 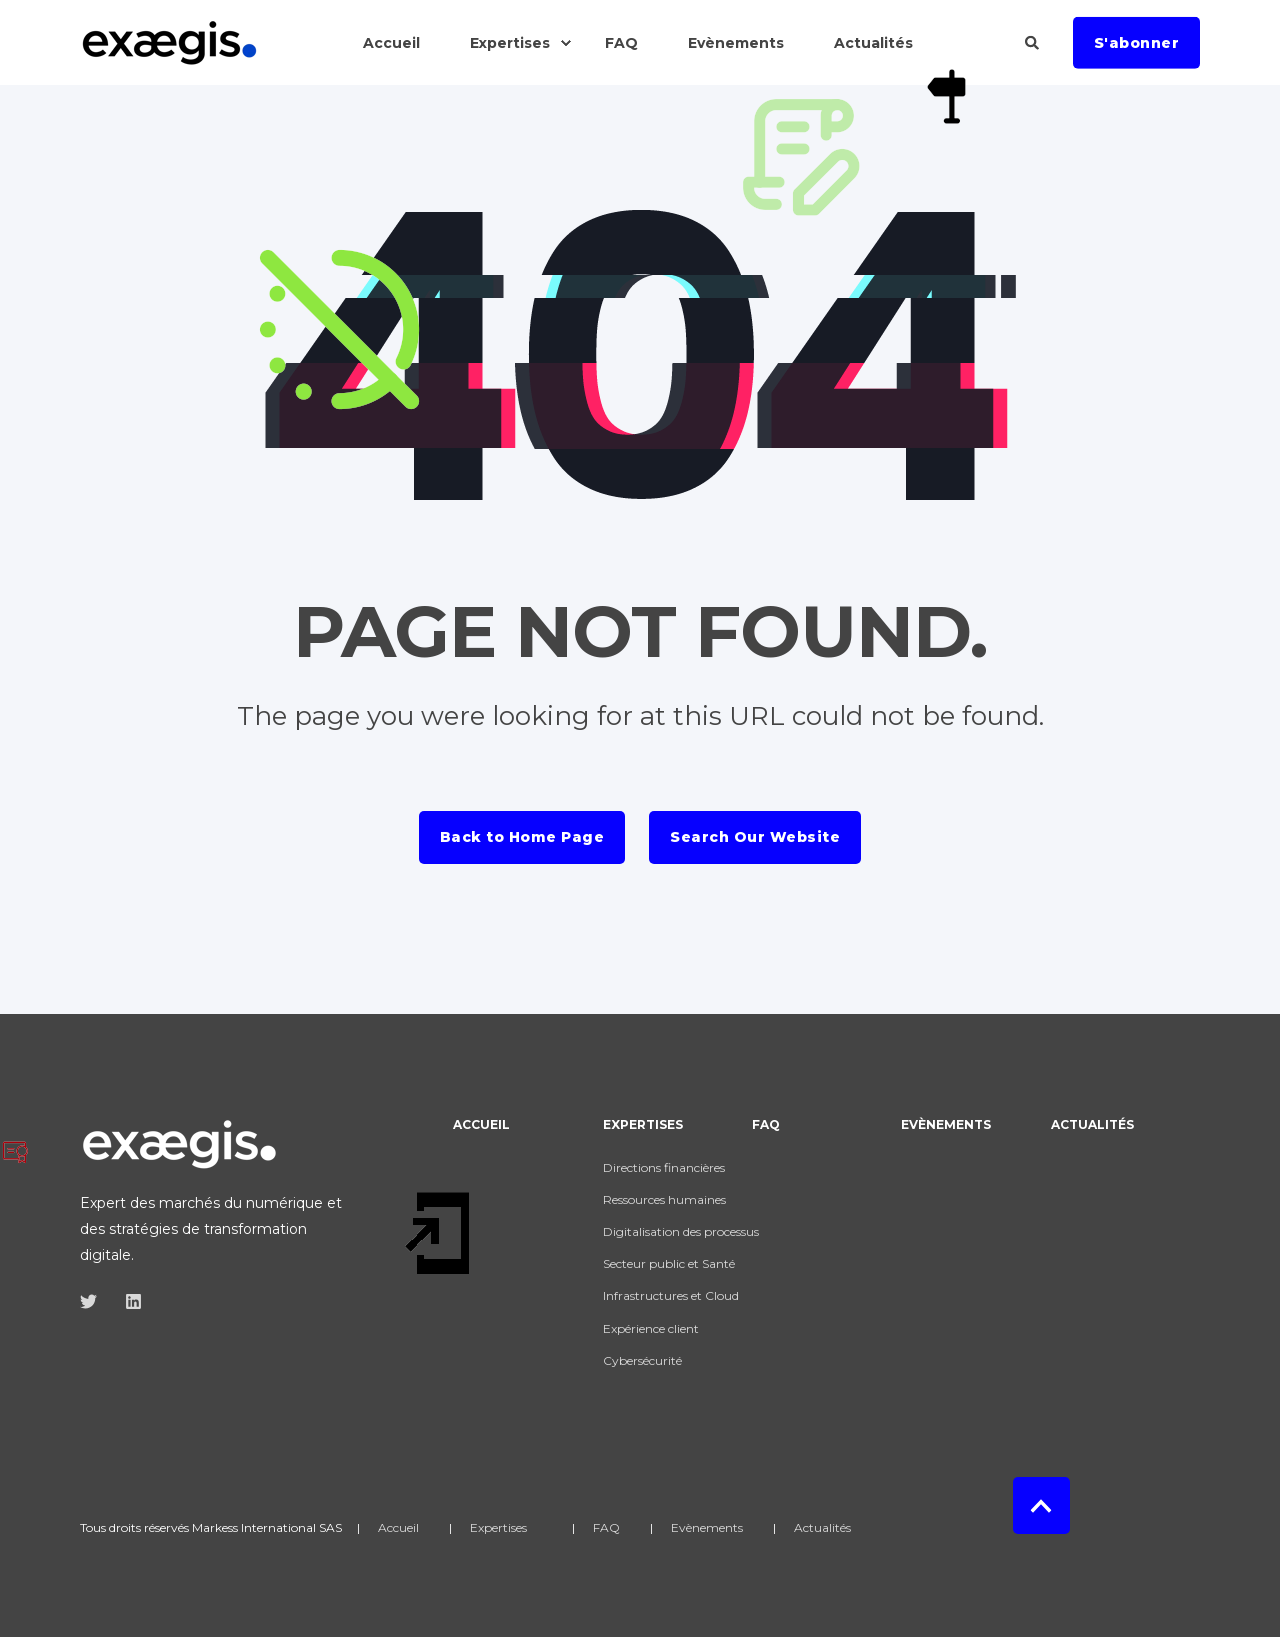 I want to click on add shortcut to home screen, so click(x=439, y=1233).